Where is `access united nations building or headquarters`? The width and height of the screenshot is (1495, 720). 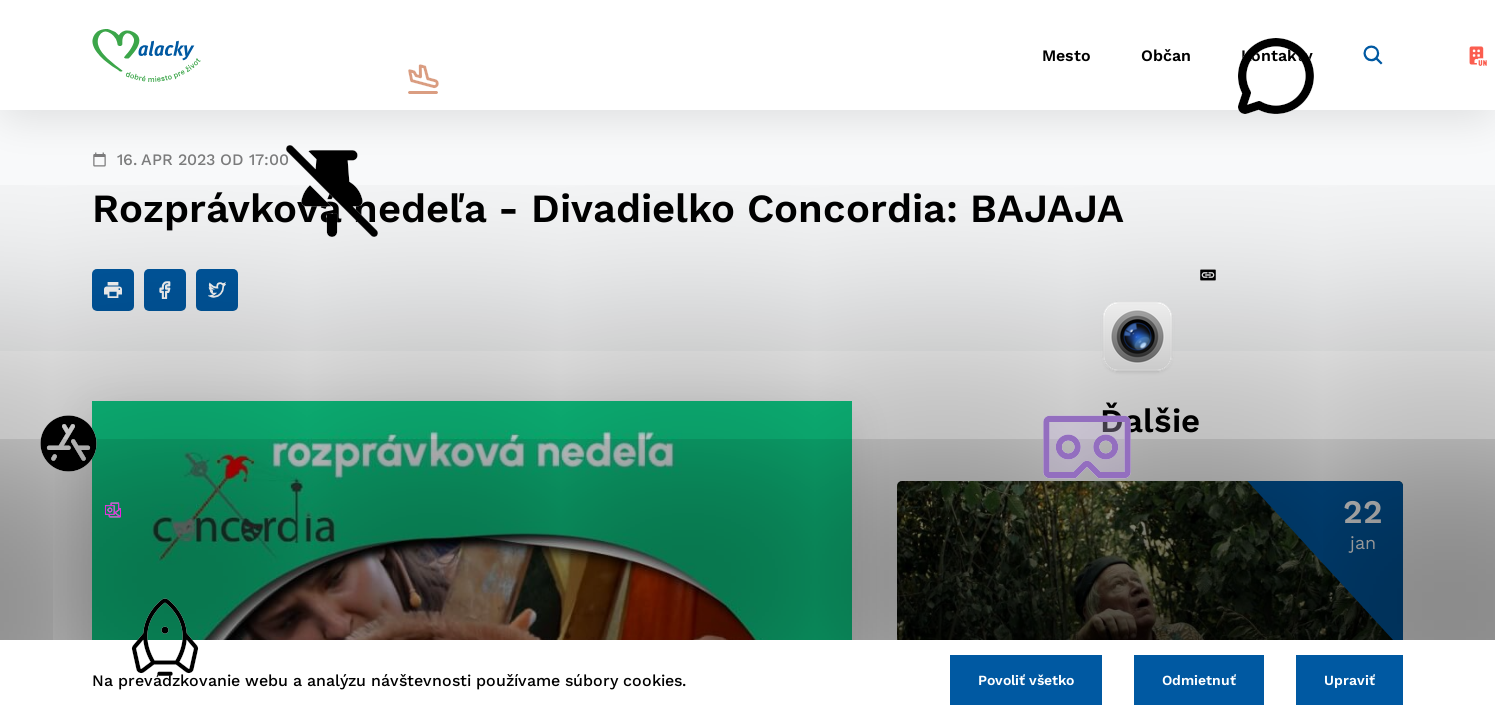
access united nations building or headquarters is located at coordinates (1477, 55).